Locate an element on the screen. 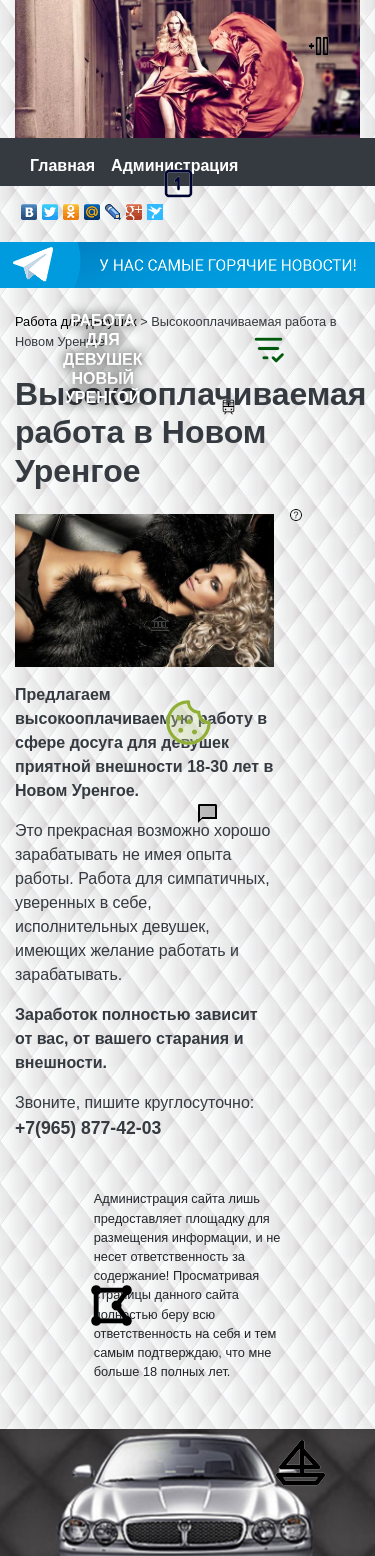 The image size is (375, 1556). access help or support information is located at coordinates (296, 515).